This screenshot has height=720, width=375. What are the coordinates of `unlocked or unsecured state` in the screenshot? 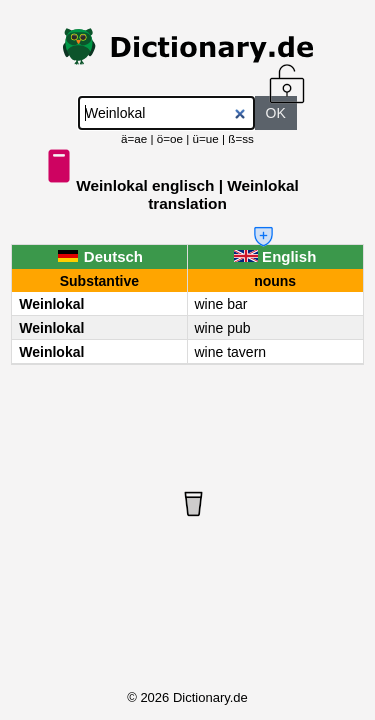 It's located at (287, 86).